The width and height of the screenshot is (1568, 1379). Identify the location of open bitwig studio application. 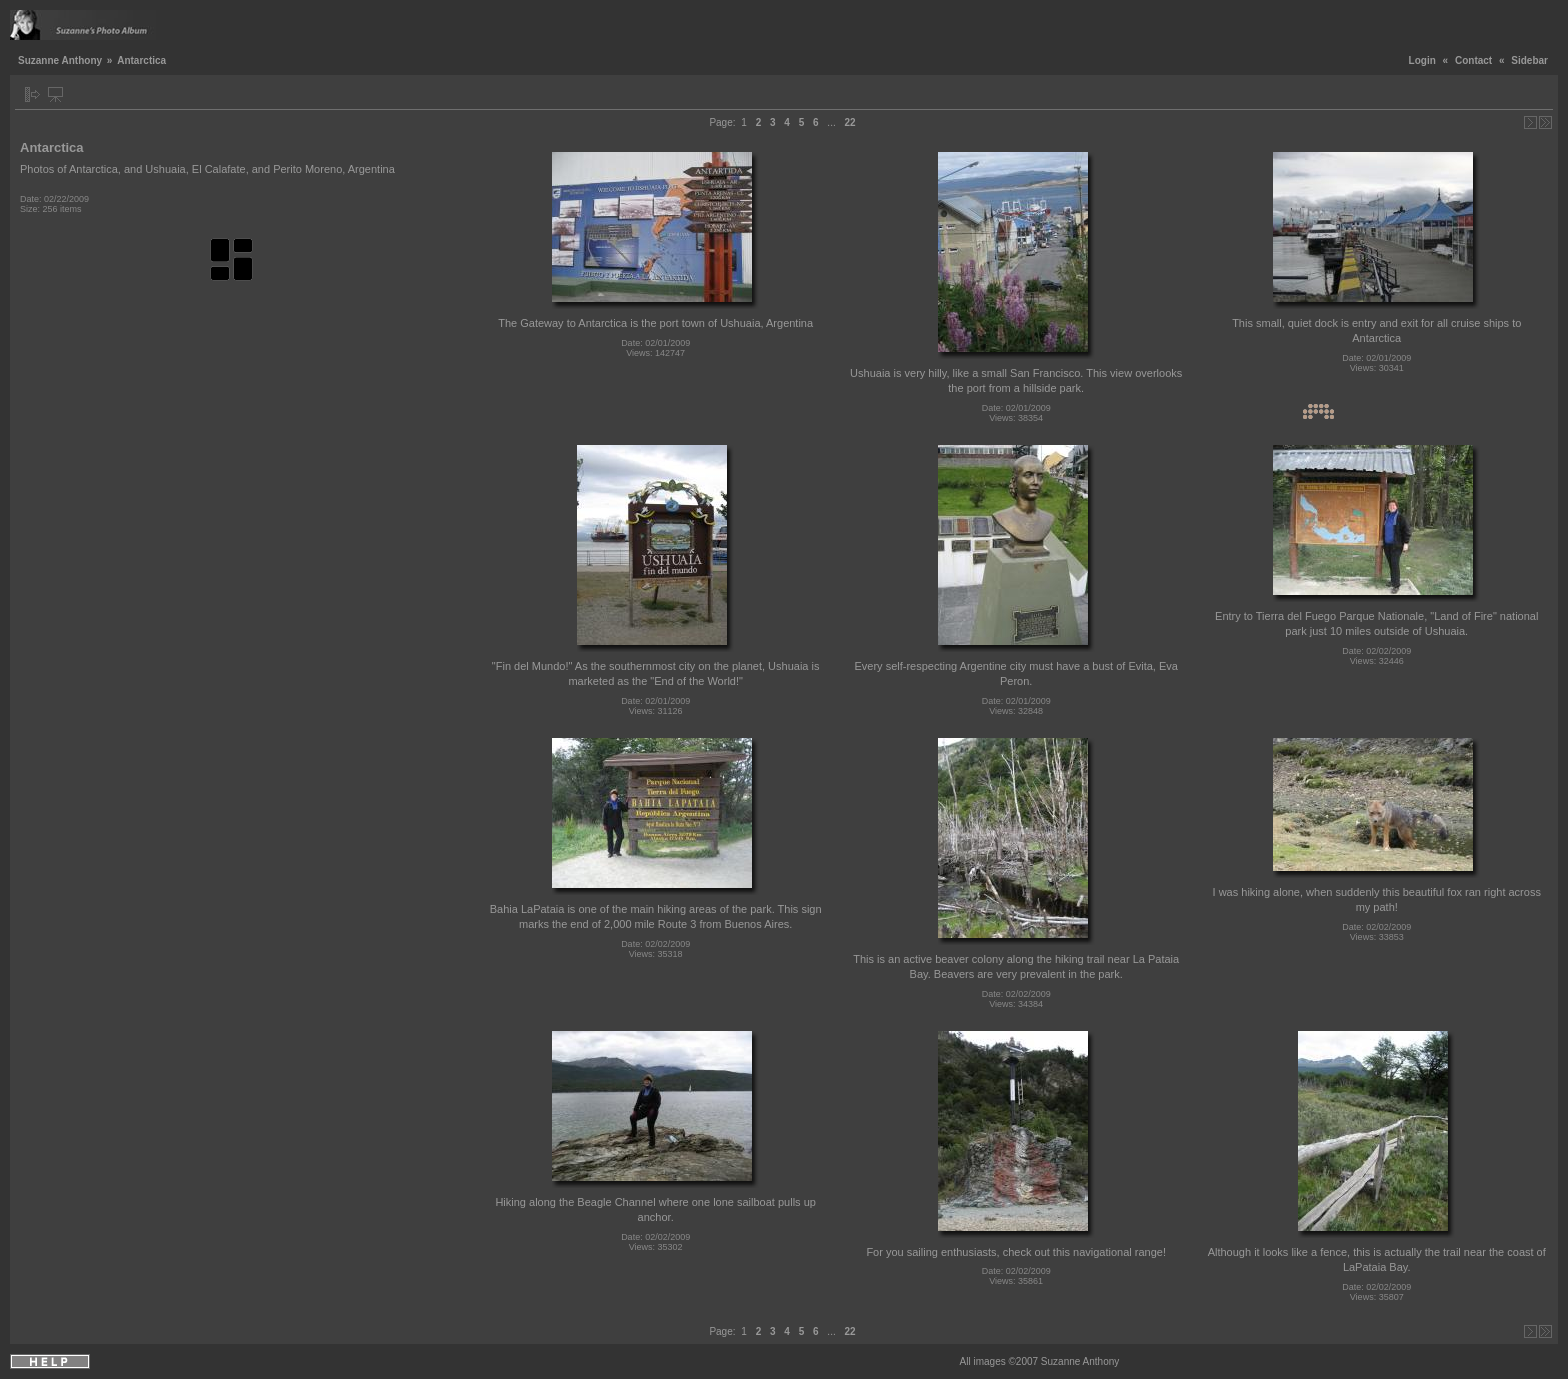
(1318, 411).